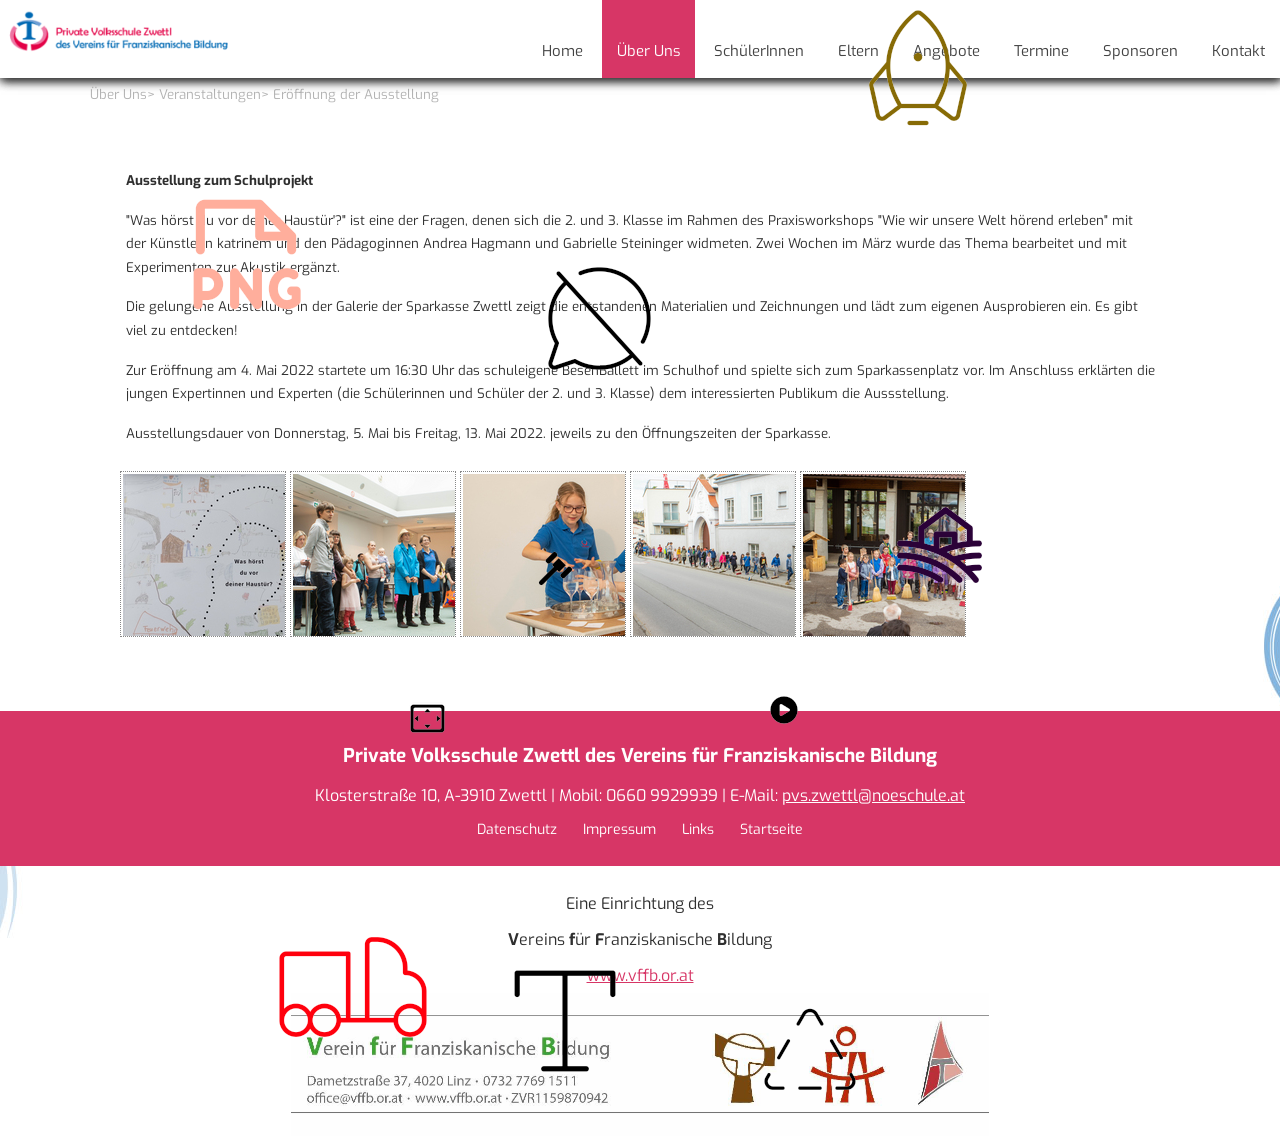 The height and width of the screenshot is (1136, 1280). Describe the element at coordinates (554, 569) in the screenshot. I see `access legal or court-related information` at that location.